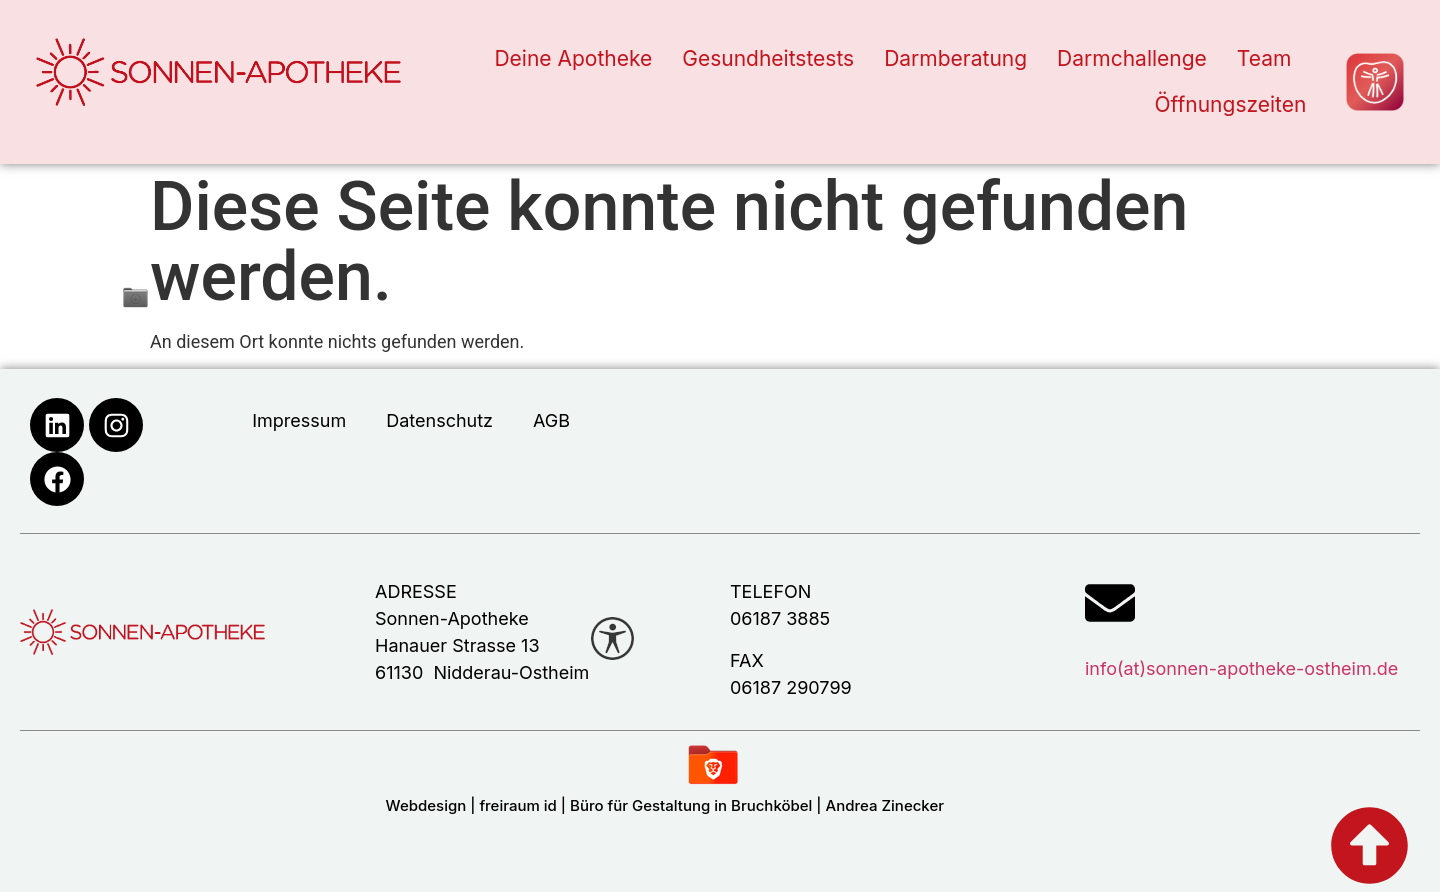 This screenshot has width=1440, height=892. What do you see at coordinates (612, 638) in the screenshot?
I see `access accessibility settings` at bounding box center [612, 638].